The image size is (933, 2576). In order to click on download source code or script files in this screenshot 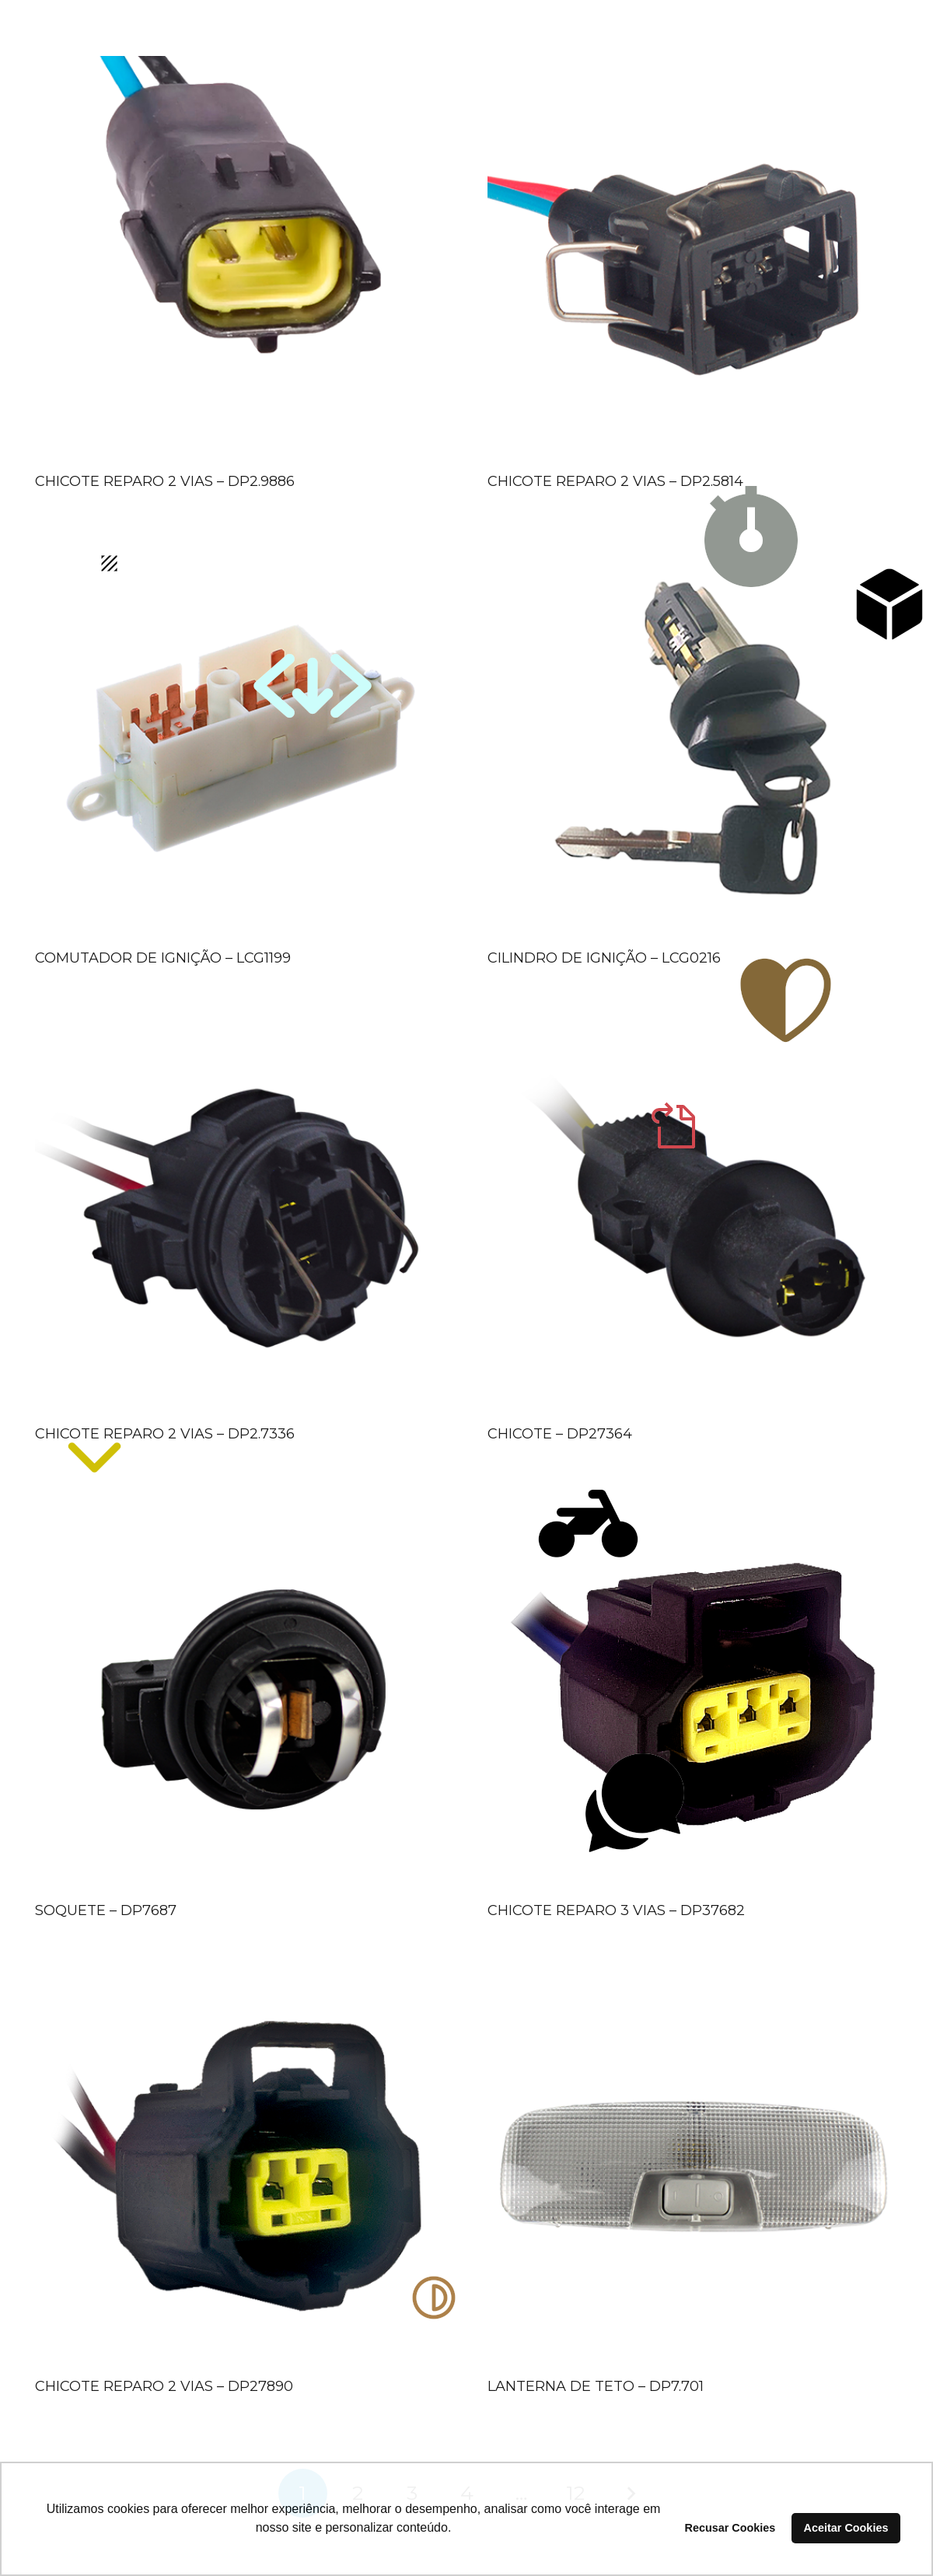, I will do `click(313, 686)`.